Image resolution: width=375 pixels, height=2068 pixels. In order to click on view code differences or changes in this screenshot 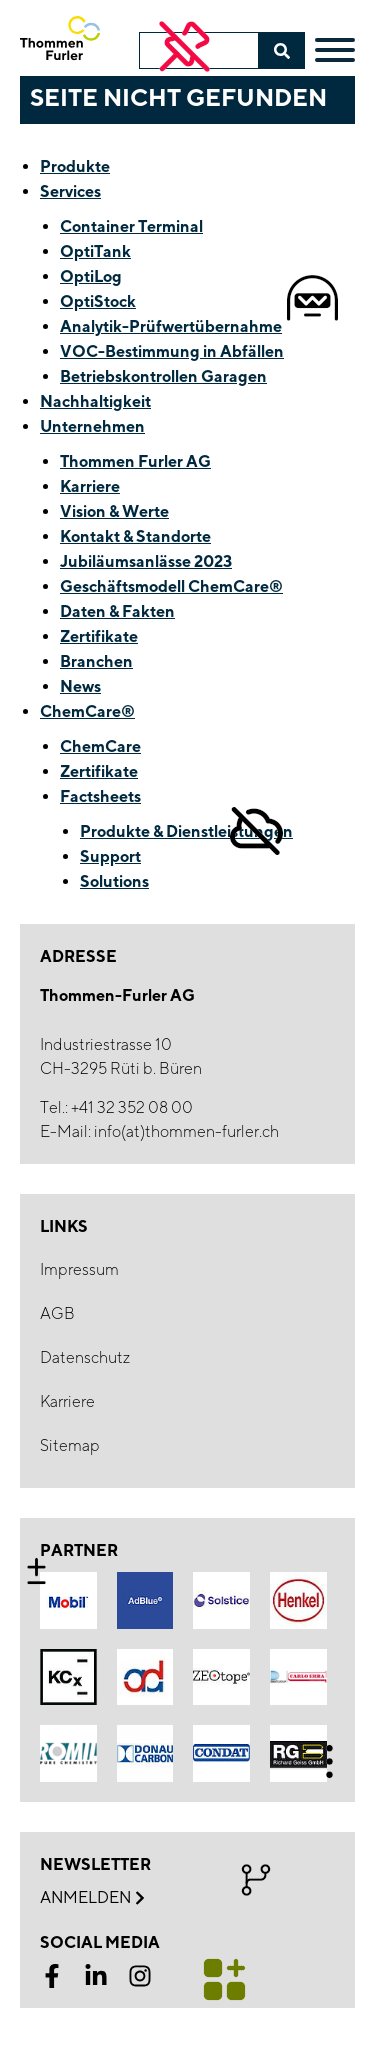, I will do `click(36, 1571)`.